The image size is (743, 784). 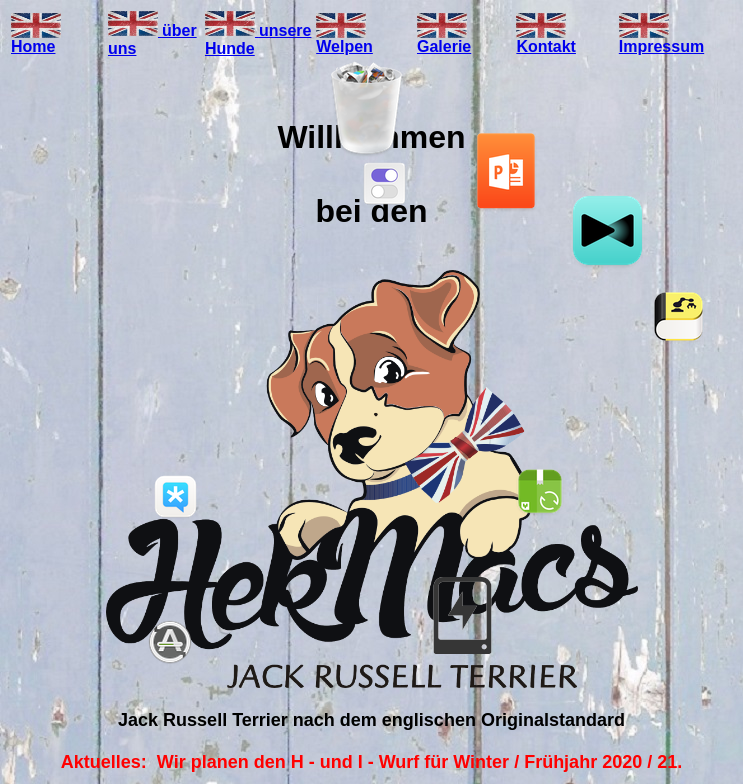 What do you see at coordinates (384, 183) in the screenshot?
I see `open desktop preferences or settings` at bounding box center [384, 183].